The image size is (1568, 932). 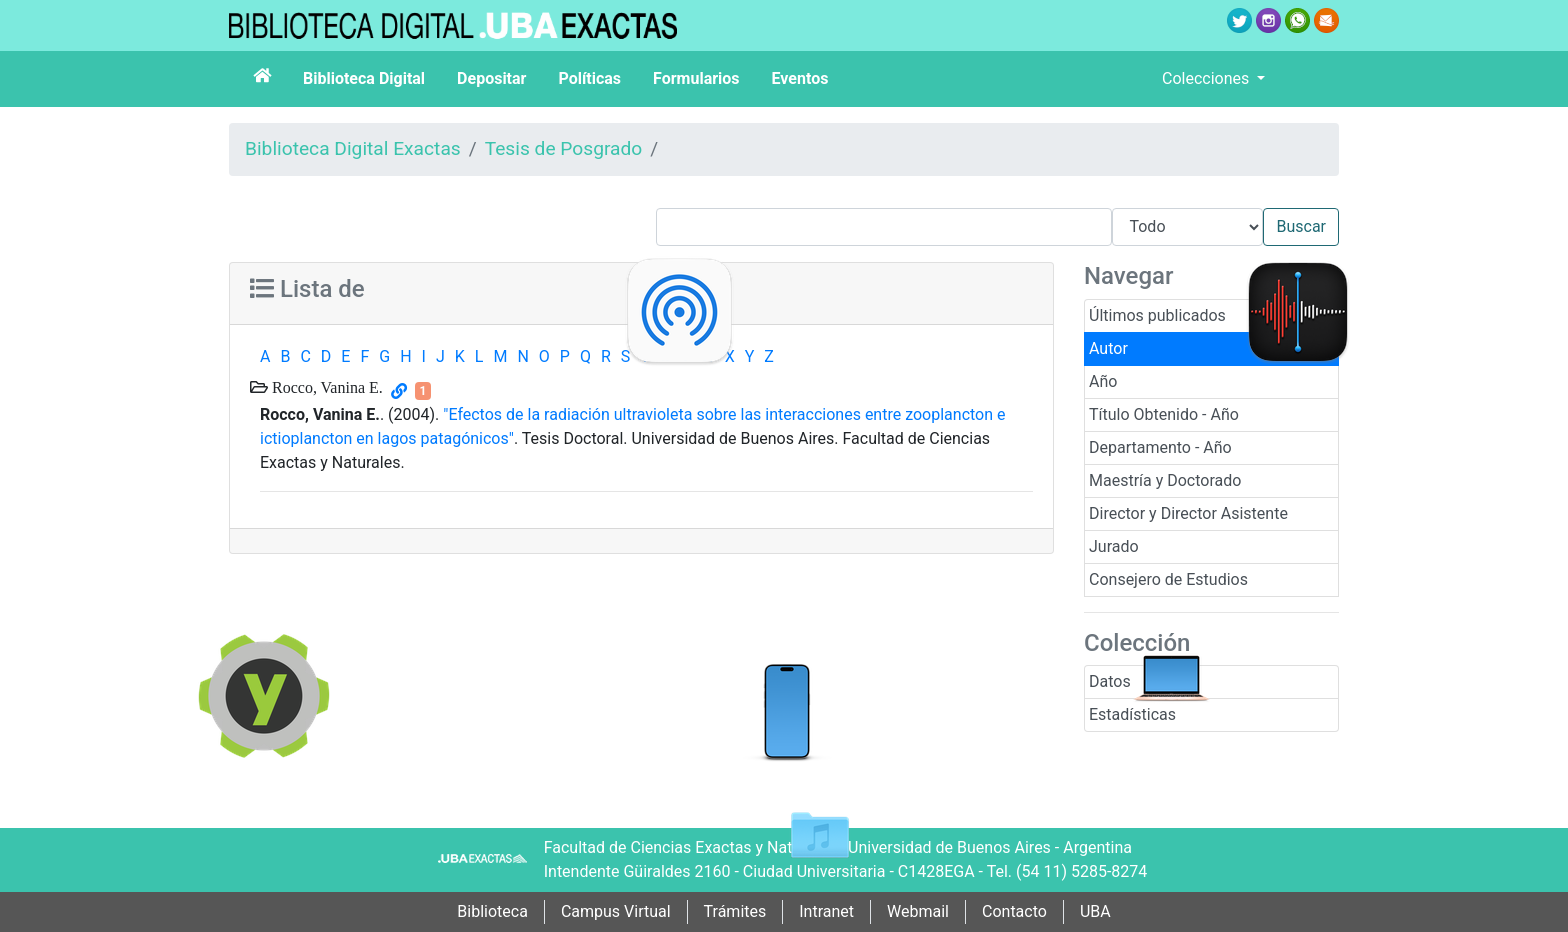 What do you see at coordinates (820, 835) in the screenshot?
I see `open your music folder` at bounding box center [820, 835].